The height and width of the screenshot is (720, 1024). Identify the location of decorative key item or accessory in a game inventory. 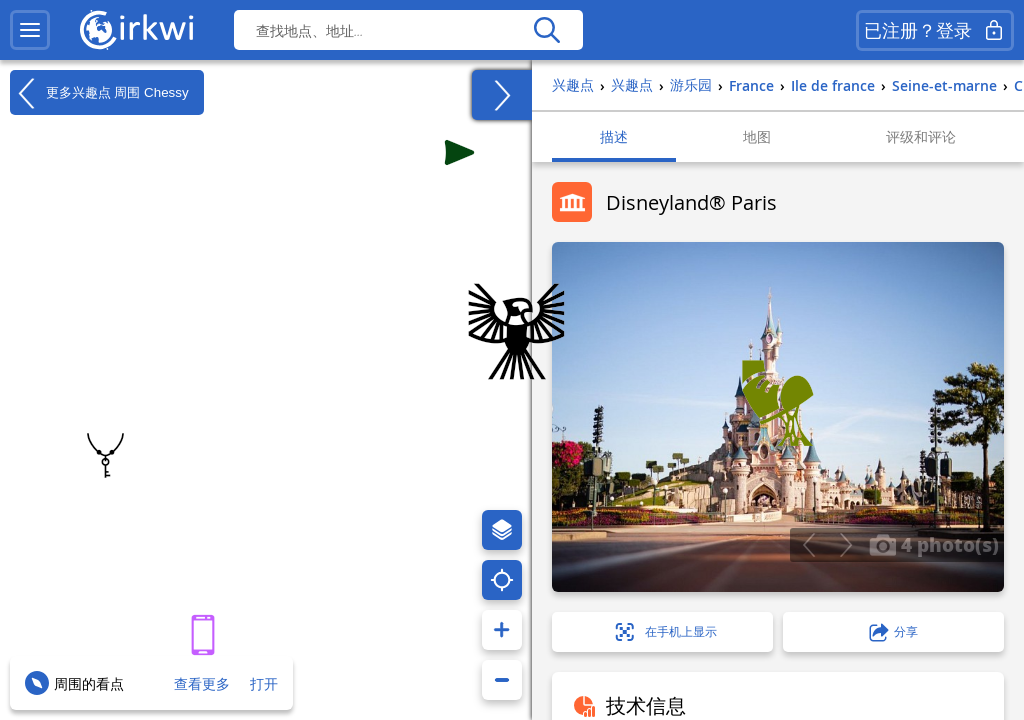
(105, 455).